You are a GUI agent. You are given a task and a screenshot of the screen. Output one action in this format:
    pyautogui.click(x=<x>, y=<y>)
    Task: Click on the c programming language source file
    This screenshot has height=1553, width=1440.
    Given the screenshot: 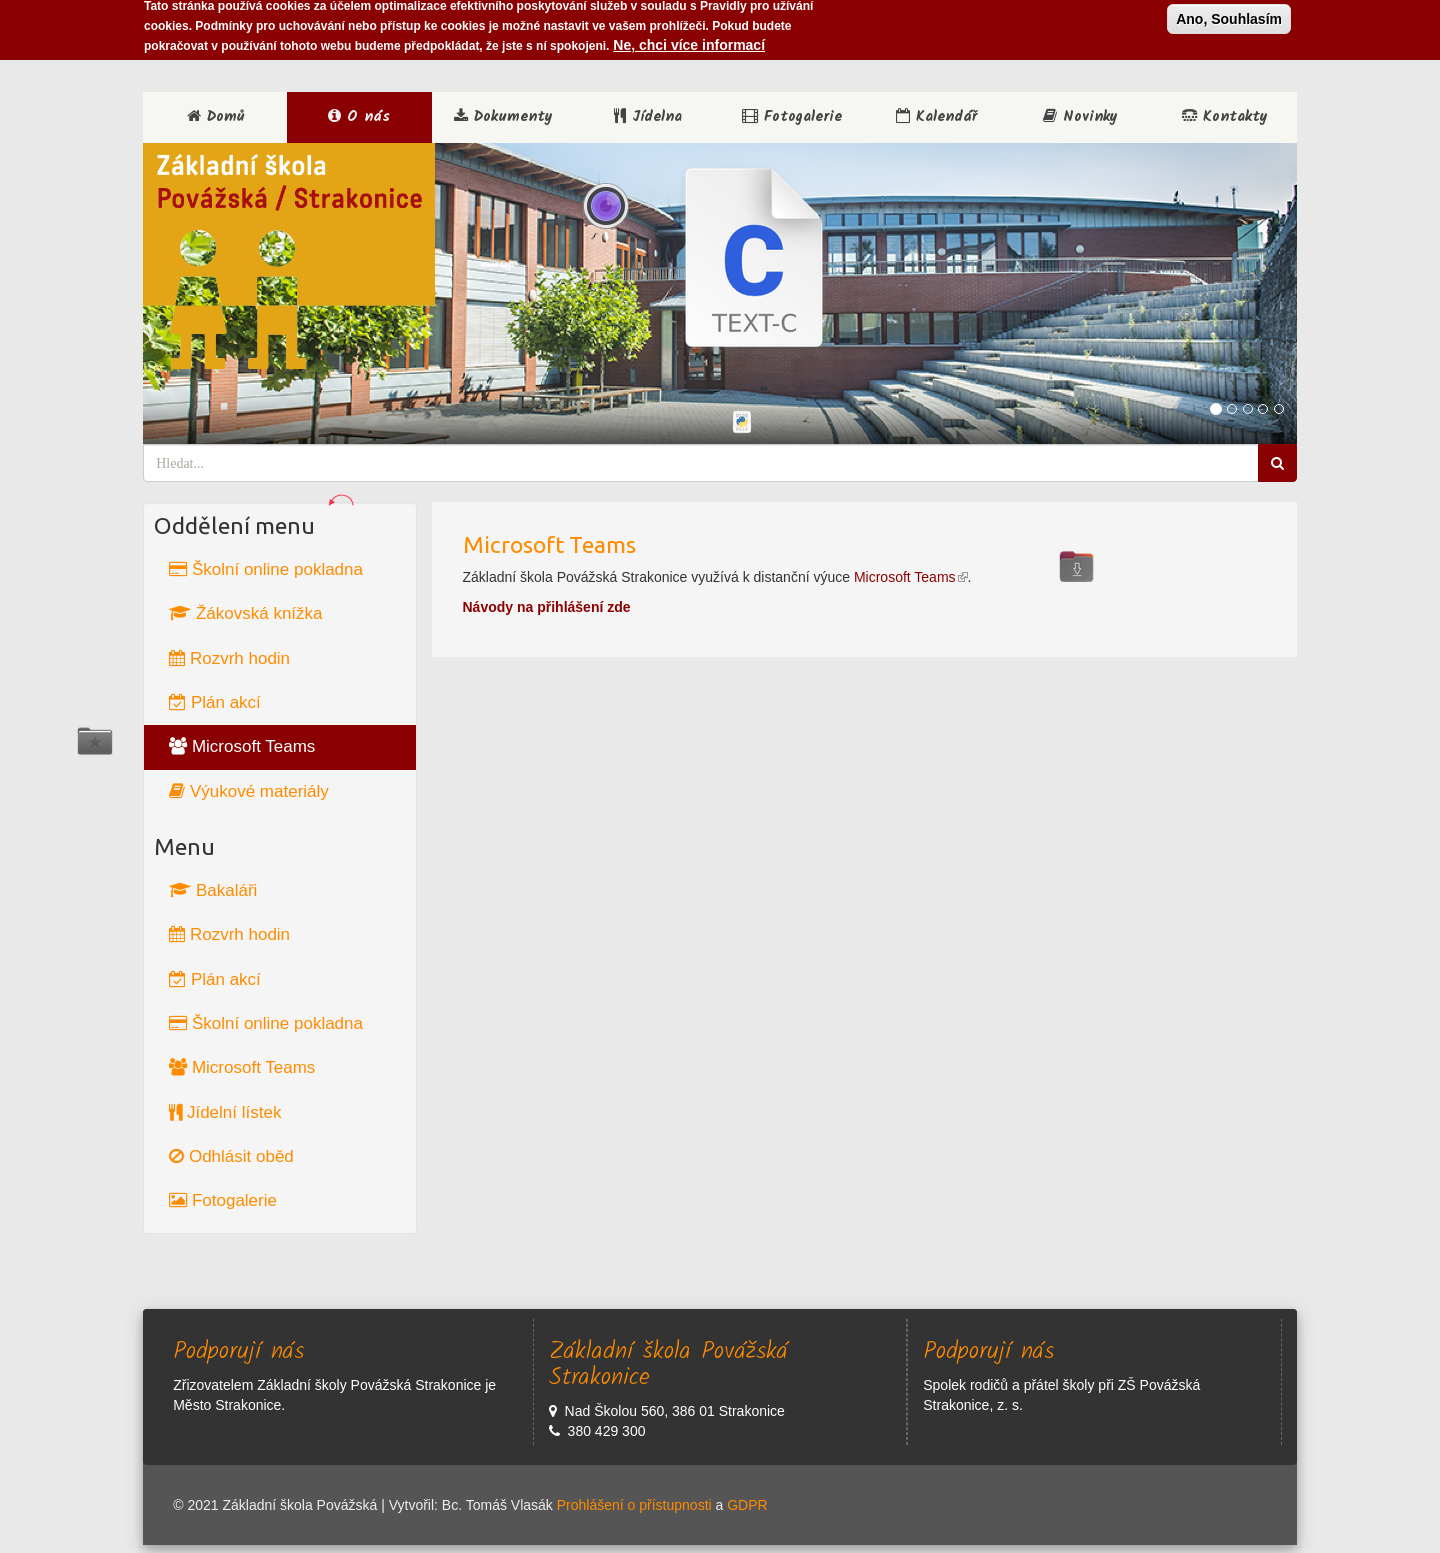 What is the action you would take?
    pyautogui.click(x=754, y=261)
    